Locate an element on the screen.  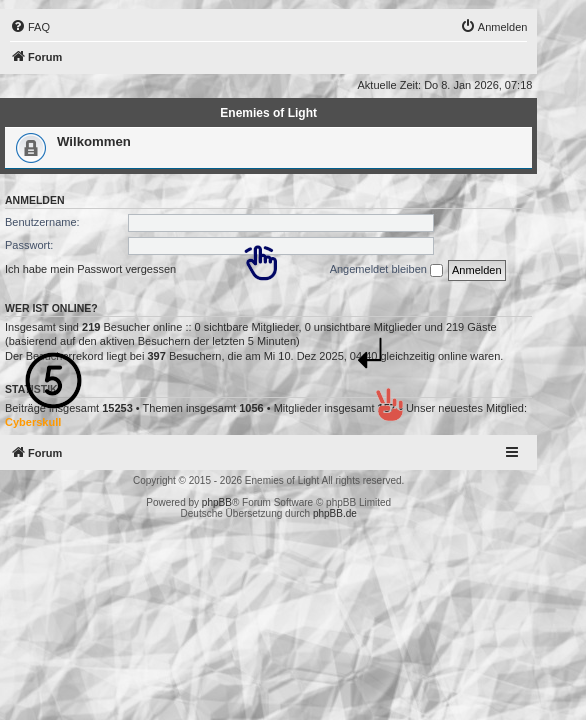
drag to move or reposition an element is located at coordinates (262, 262).